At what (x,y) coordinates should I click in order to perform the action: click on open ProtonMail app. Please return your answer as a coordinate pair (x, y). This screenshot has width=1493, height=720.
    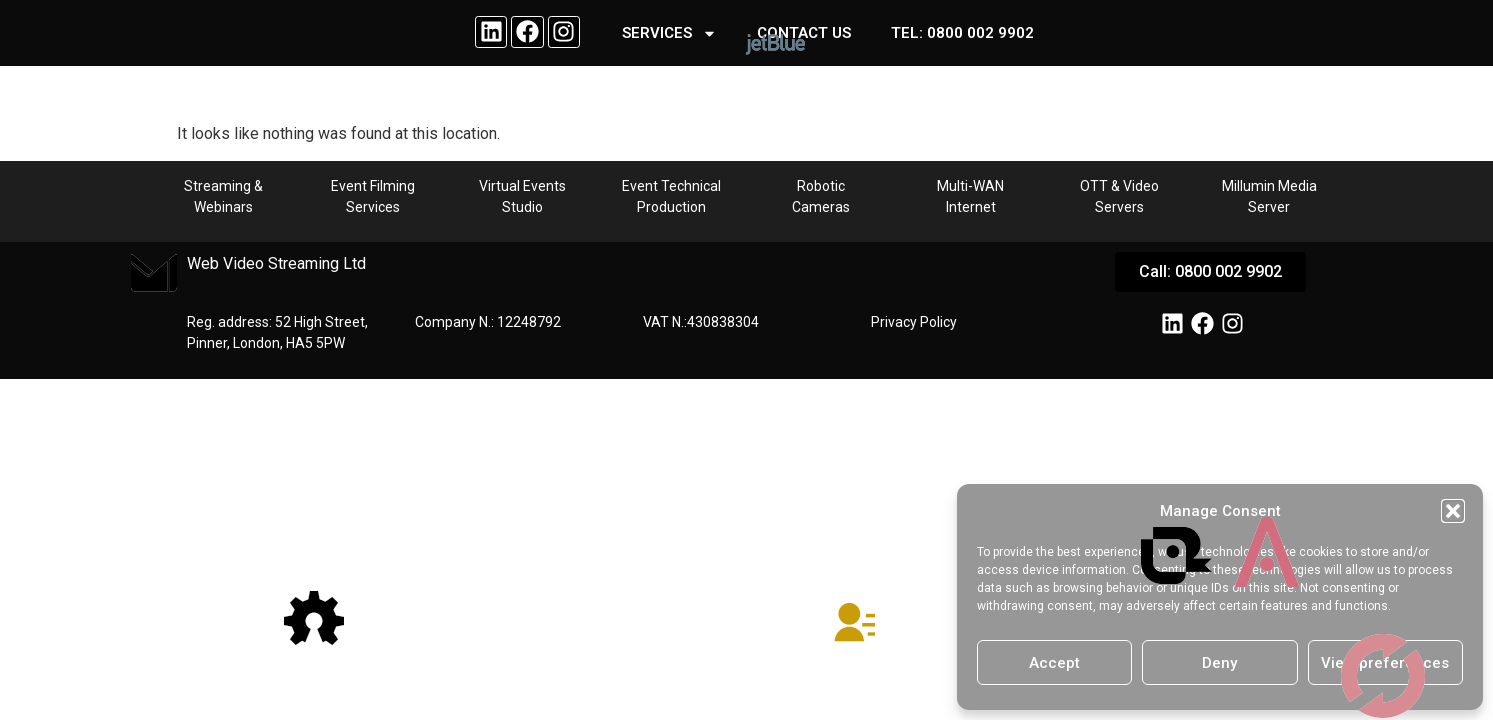
    Looking at the image, I should click on (154, 273).